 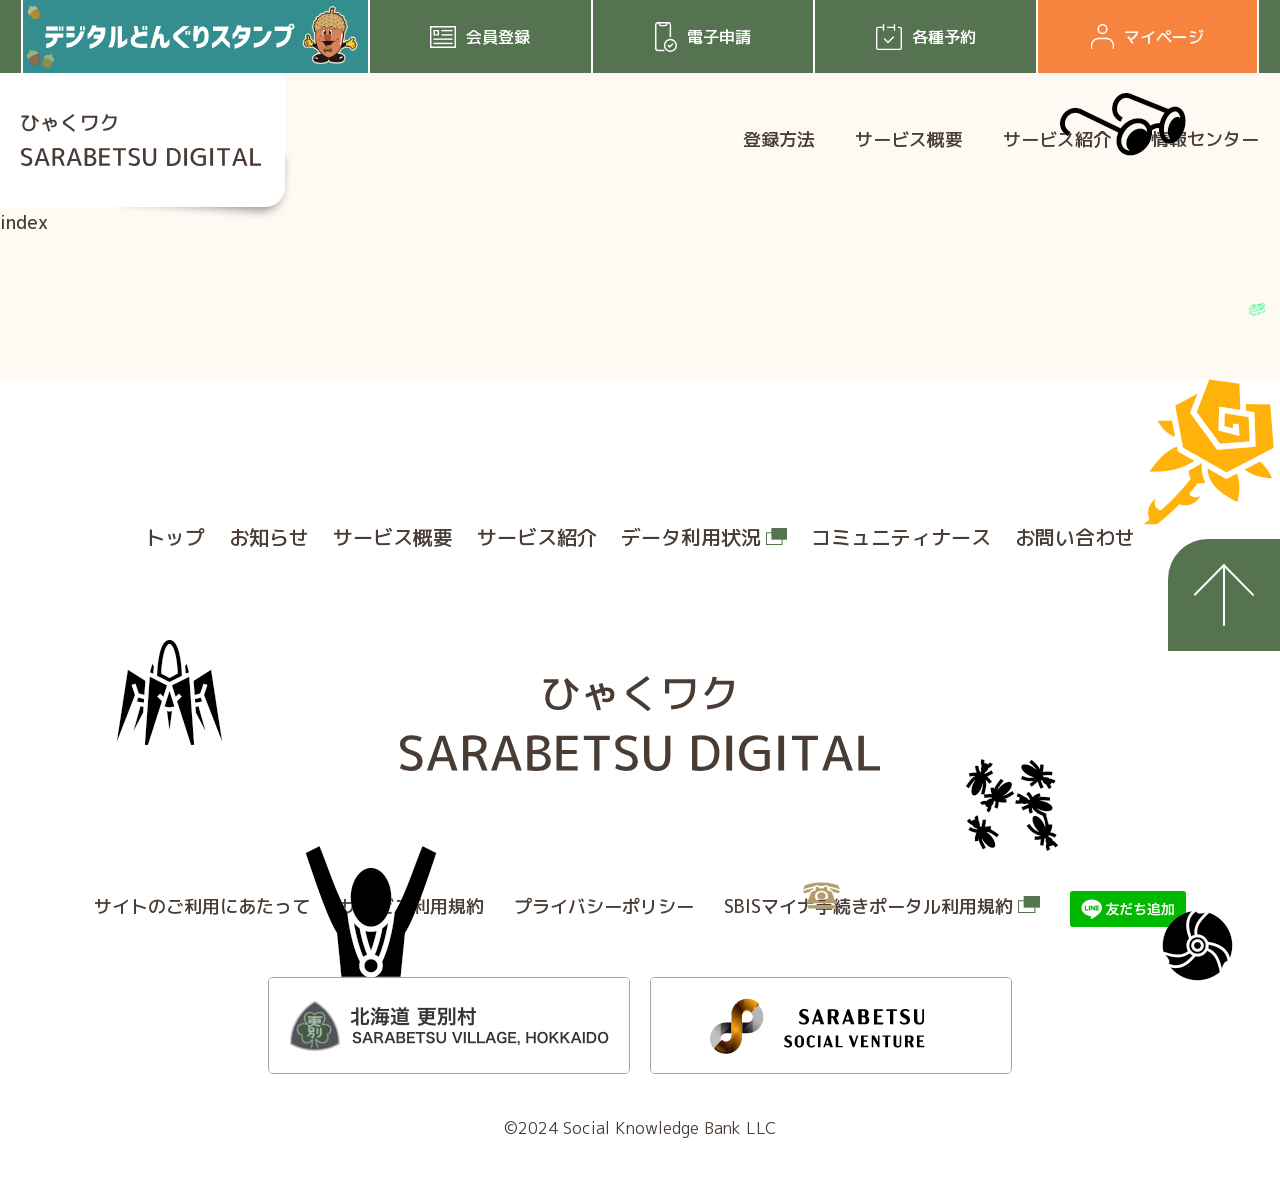 I want to click on indicates insect infestation or pest problem in a game, so click(x=1012, y=805).